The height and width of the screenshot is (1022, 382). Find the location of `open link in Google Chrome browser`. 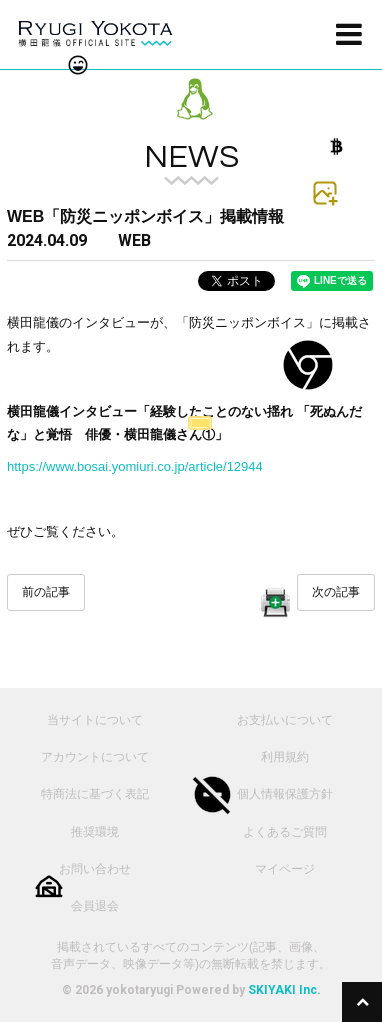

open link in Google Chrome browser is located at coordinates (308, 365).